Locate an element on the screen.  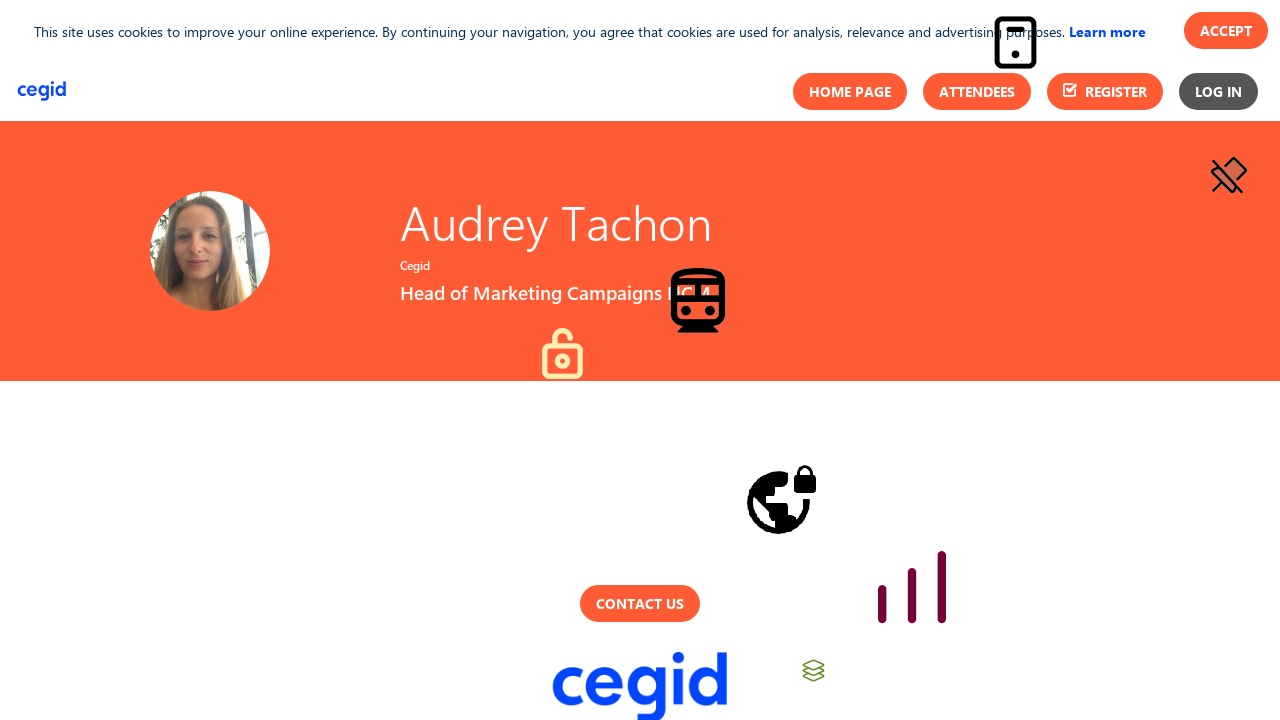
unlock a secured item or account is located at coordinates (562, 353).